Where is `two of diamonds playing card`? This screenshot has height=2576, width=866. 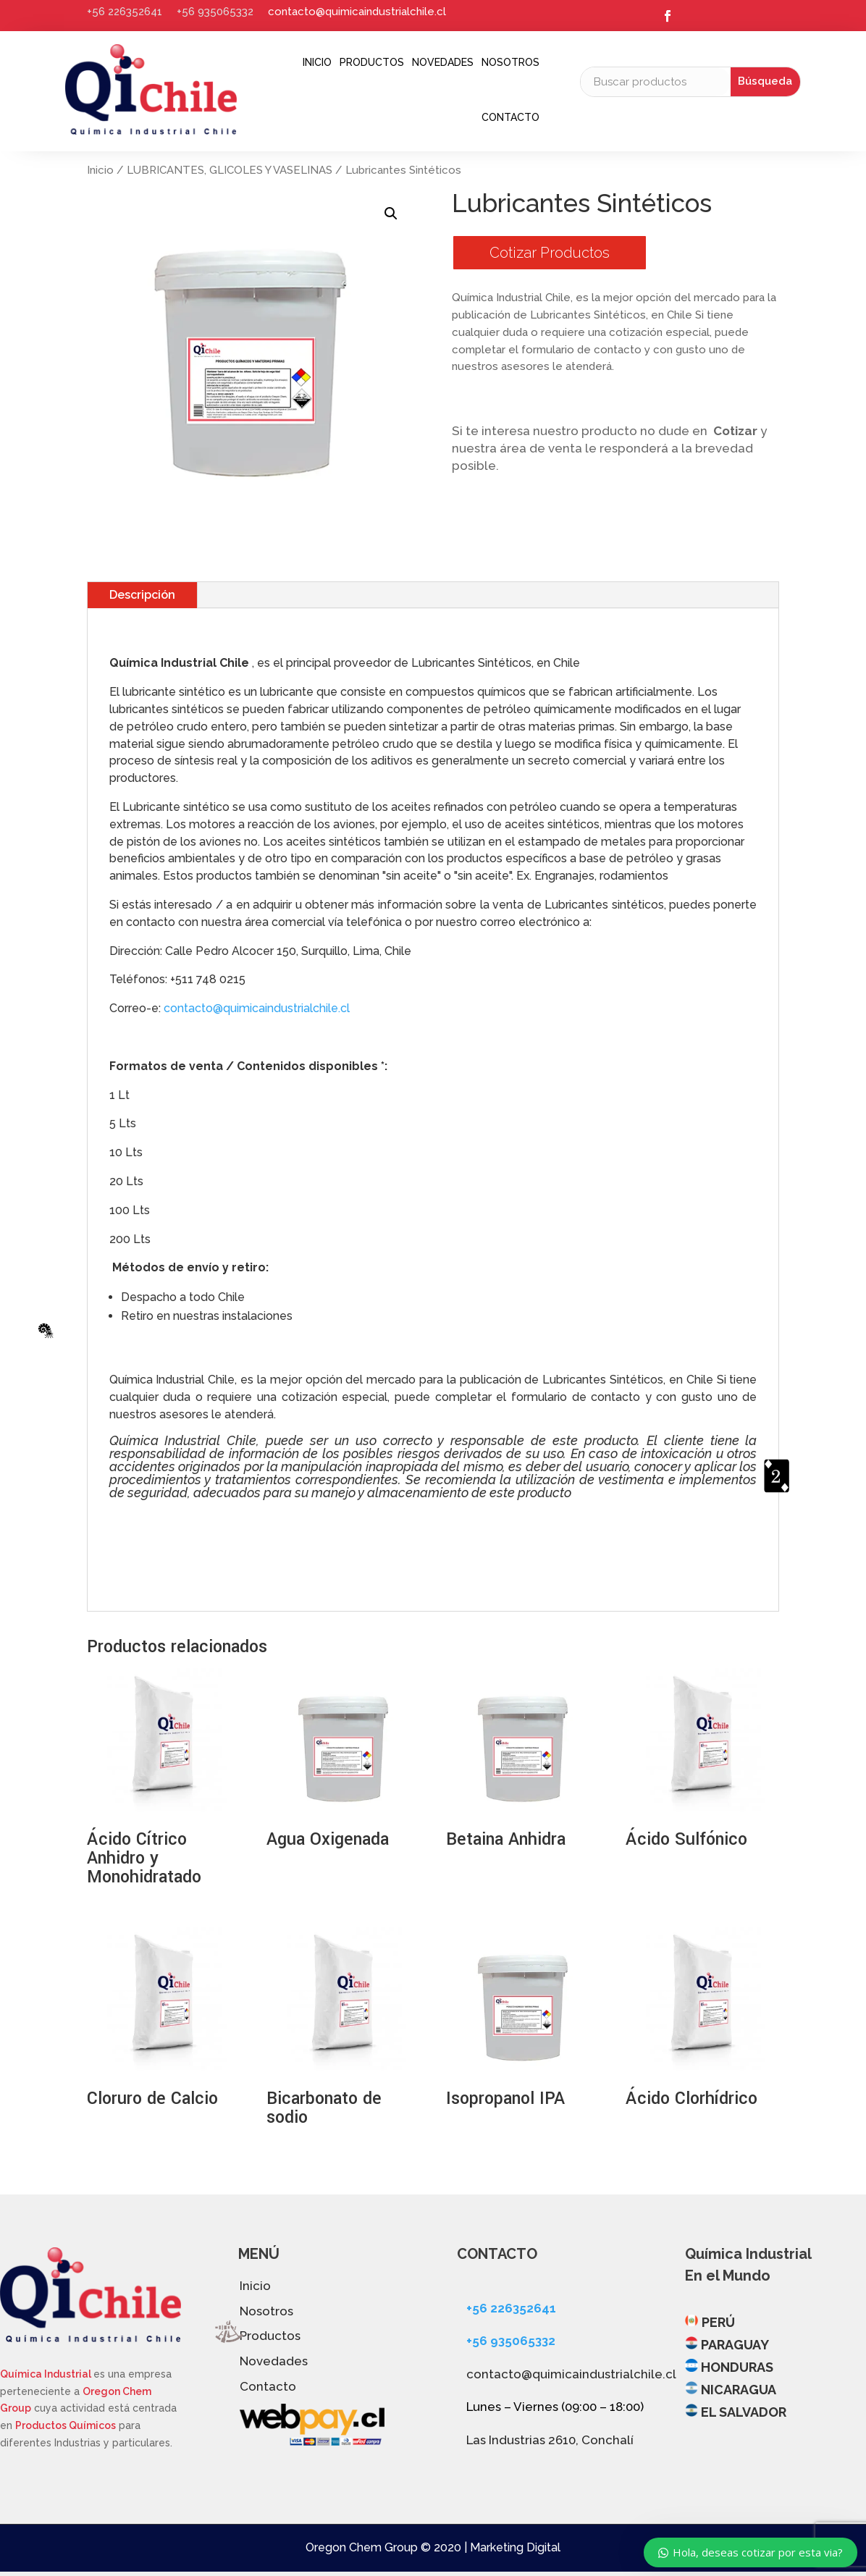 two of diamonds playing card is located at coordinates (776, 1476).